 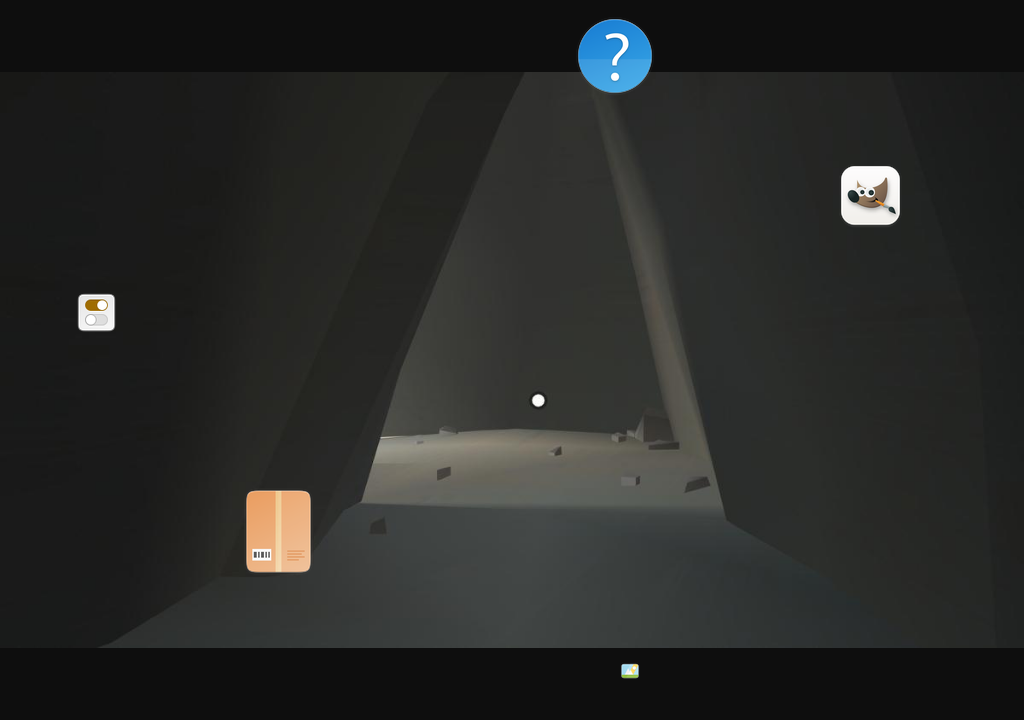 I want to click on access help documentation, so click(x=615, y=56).